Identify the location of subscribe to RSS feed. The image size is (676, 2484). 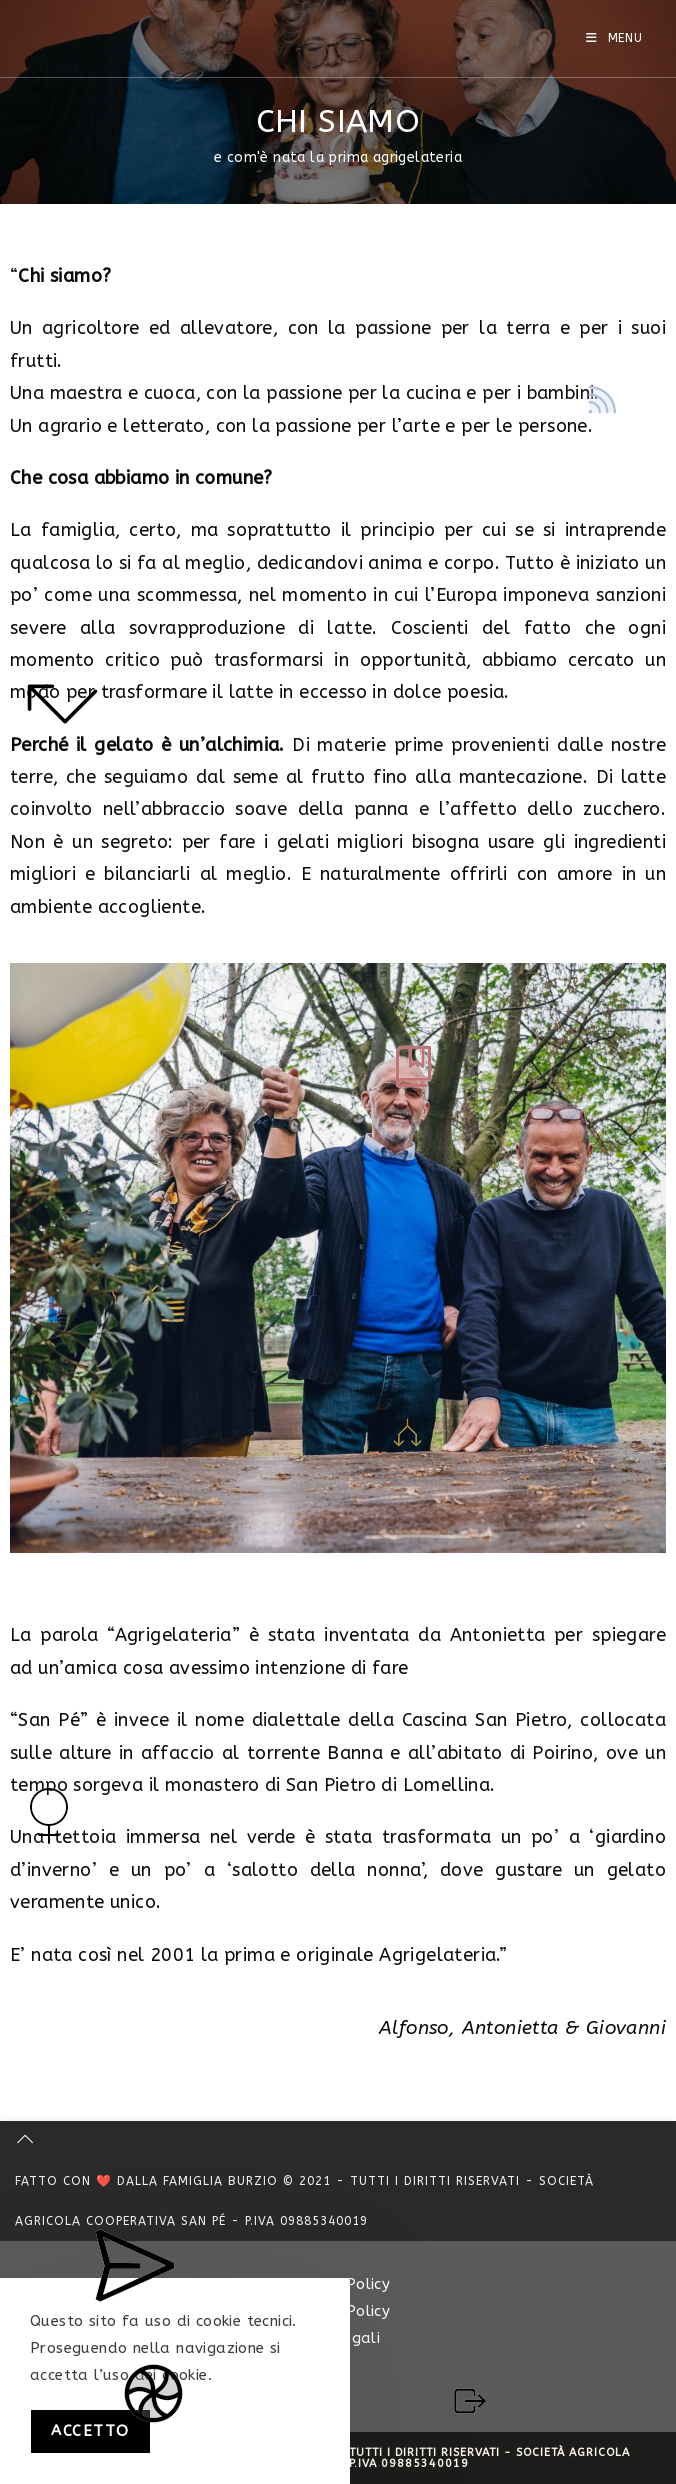
(601, 401).